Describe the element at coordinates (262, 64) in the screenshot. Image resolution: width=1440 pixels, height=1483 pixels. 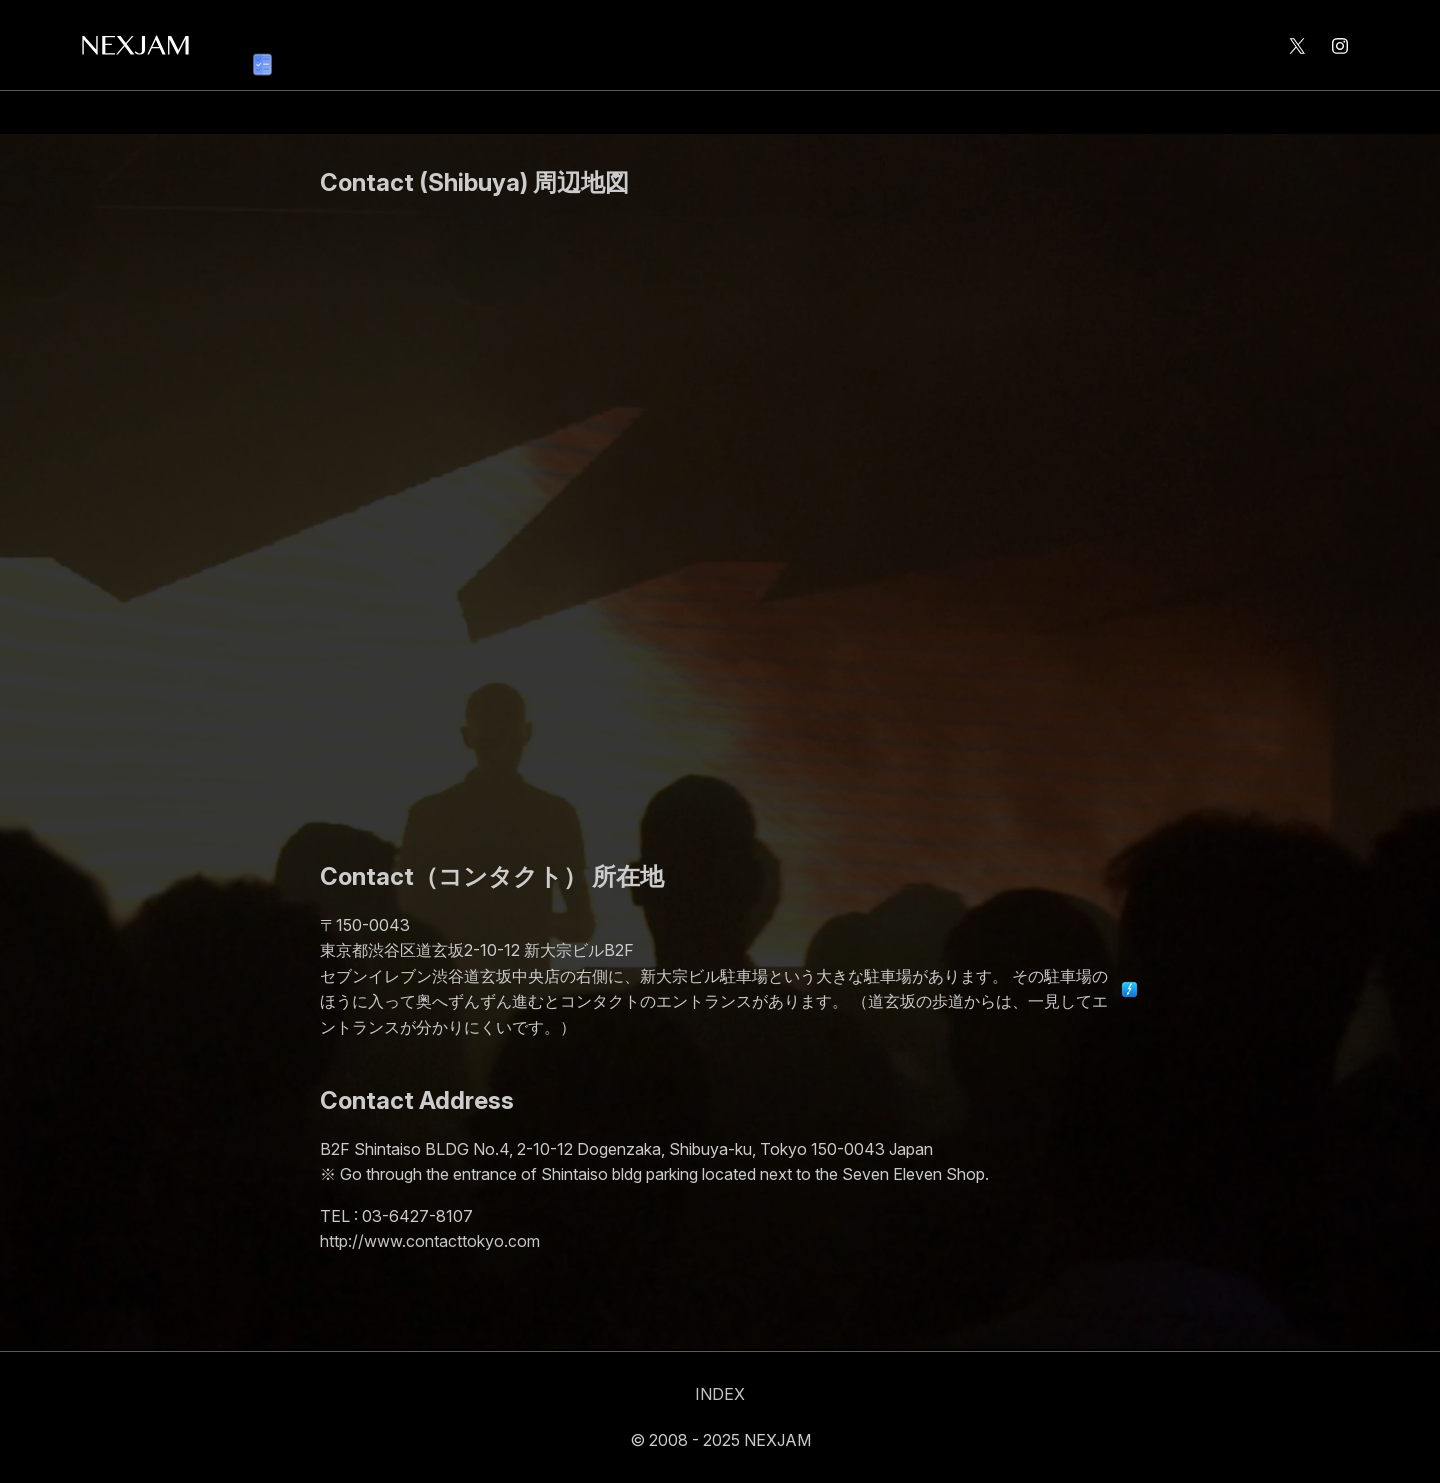
I see `open work tasks or to-do list` at that location.